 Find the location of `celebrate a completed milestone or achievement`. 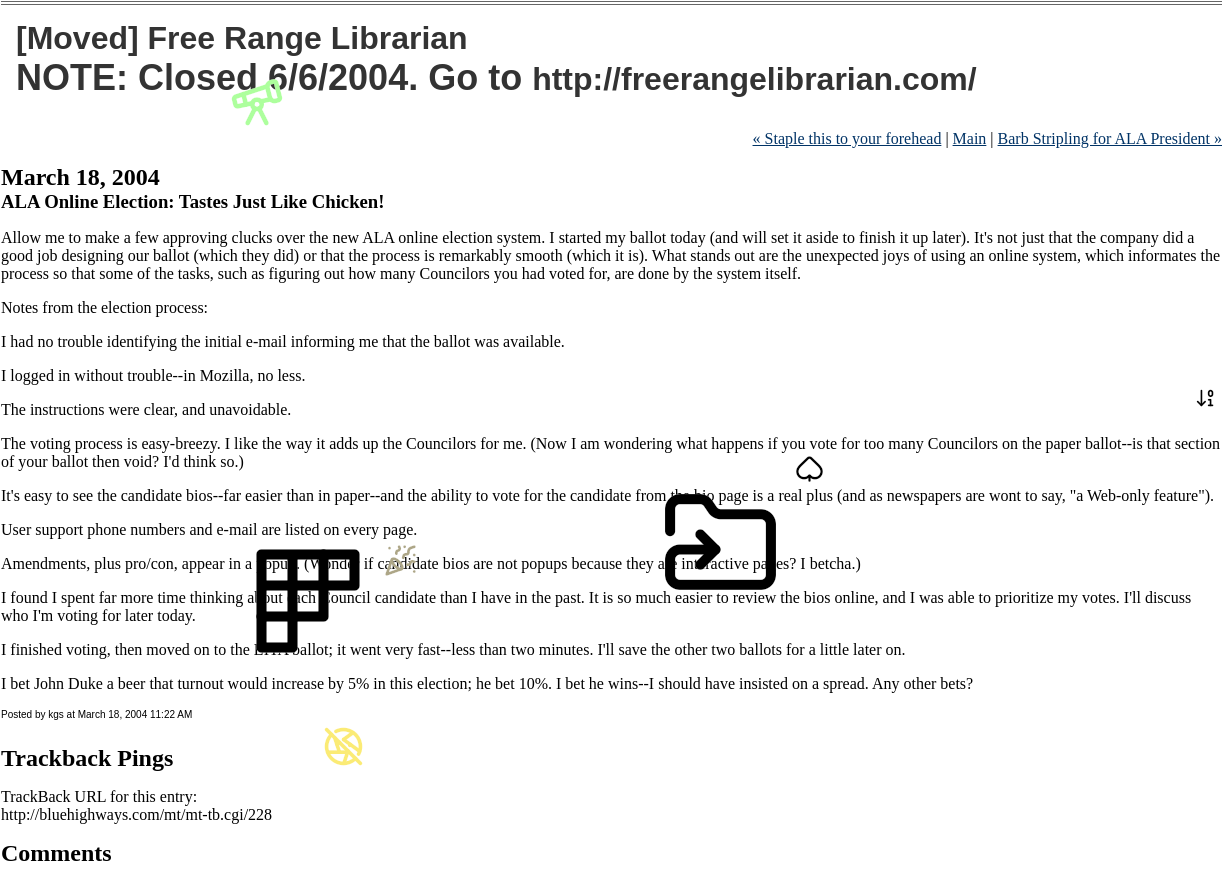

celebrate a completed milestone or achievement is located at coordinates (400, 560).